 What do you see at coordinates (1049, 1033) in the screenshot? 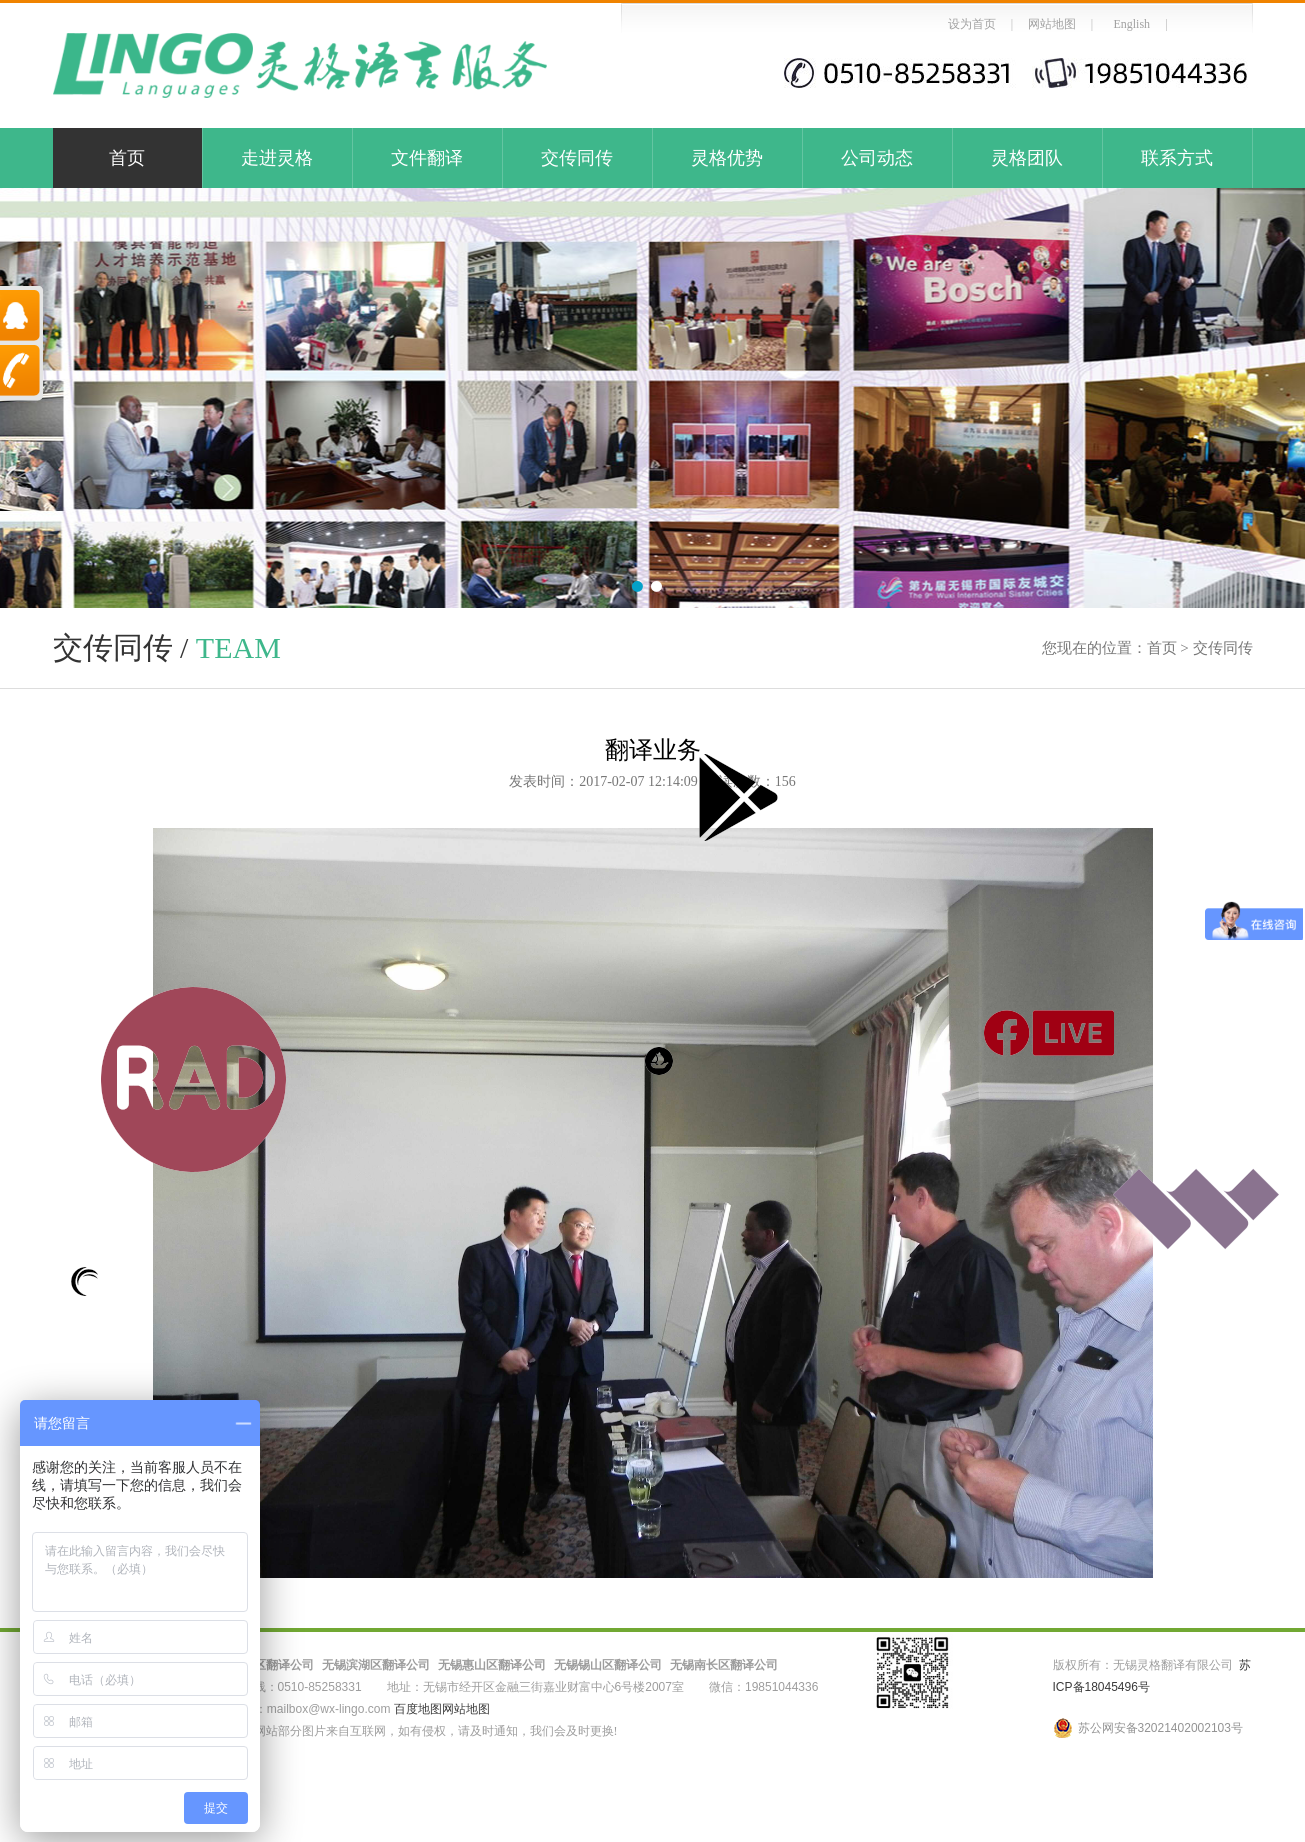
I see `start a facebook live broadcast` at bounding box center [1049, 1033].